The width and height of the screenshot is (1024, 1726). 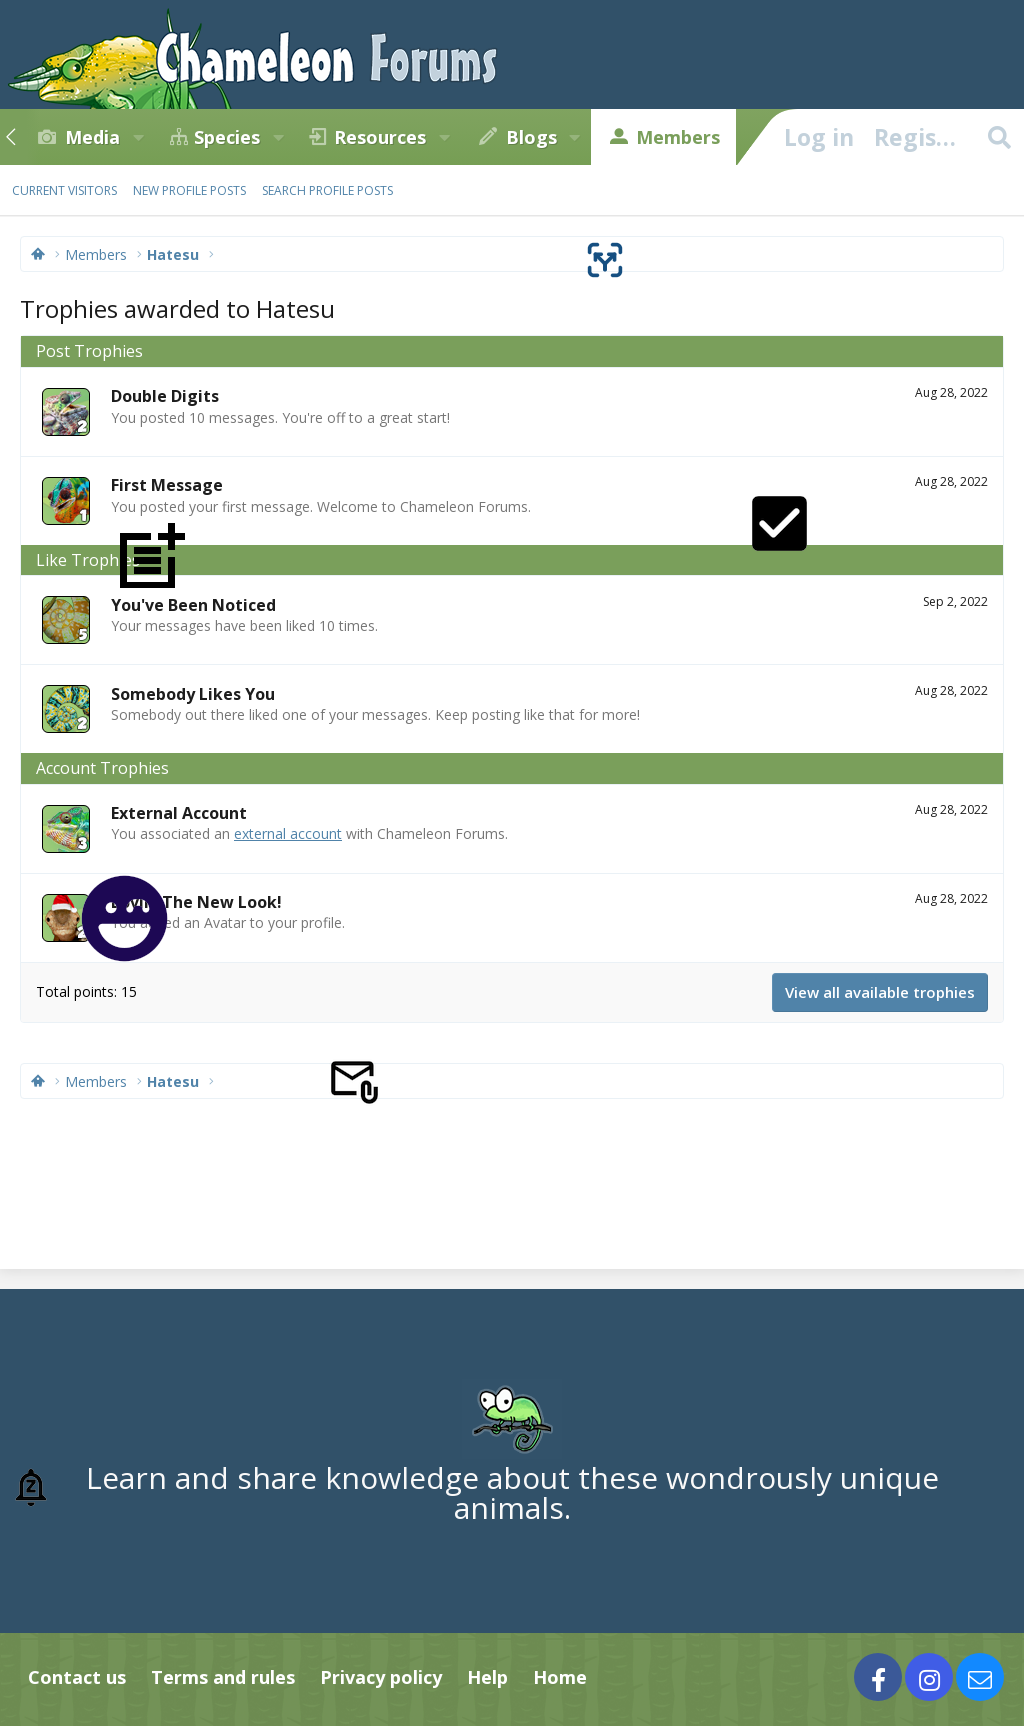 I want to click on scan or capture a route, so click(x=605, y=260).